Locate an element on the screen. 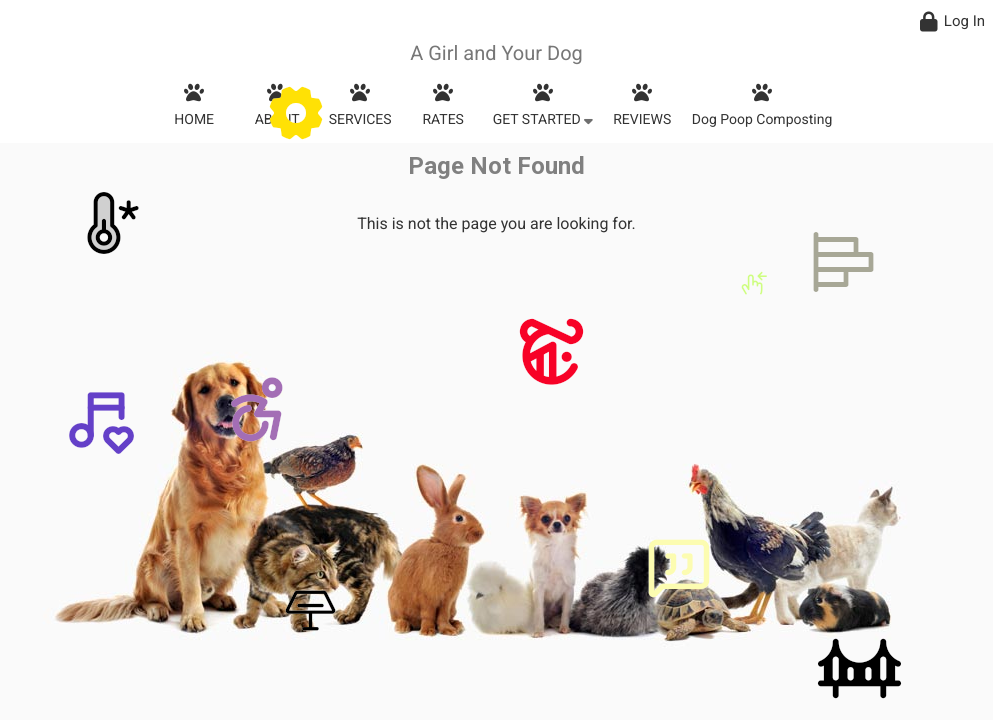 The image size is (993, 720). add song to favorites is located at coordinates (100, 420).